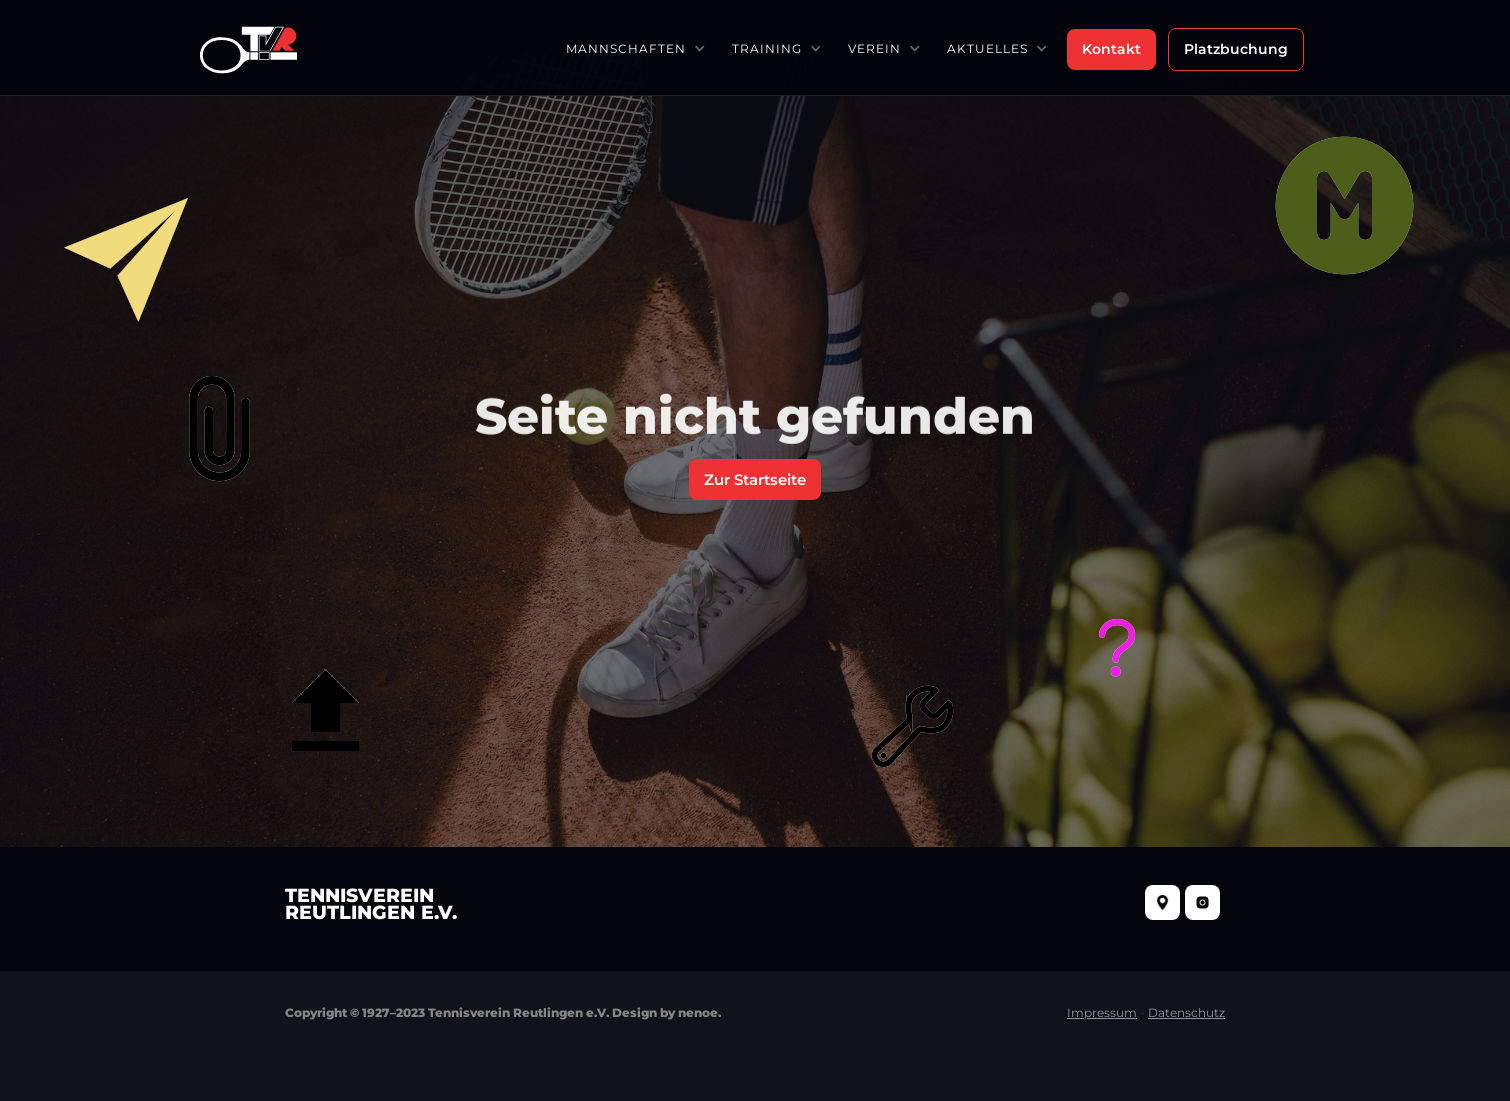  Describe the element at coordinates (1117, 649) in the screenshot. I see `access help or support resources` at that location.